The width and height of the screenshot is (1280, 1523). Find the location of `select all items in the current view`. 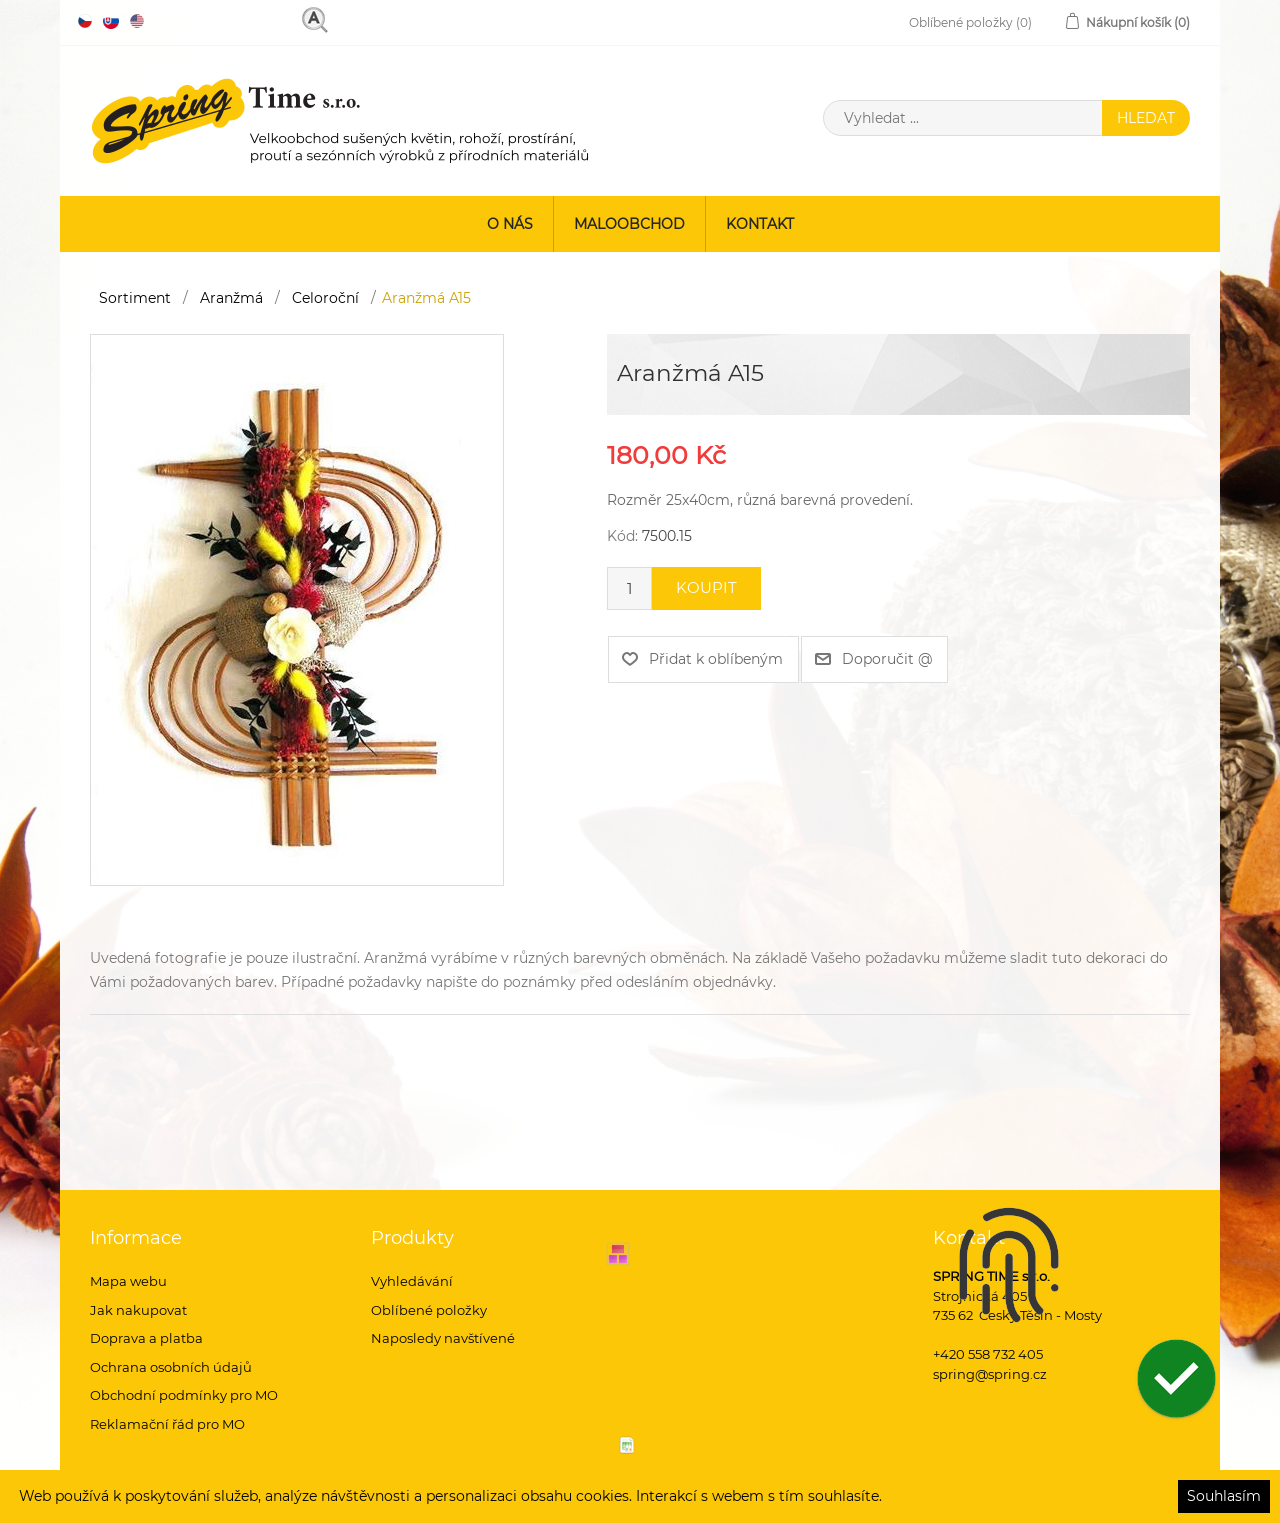

select all items in the current view is located at coordinates (618, 1254).